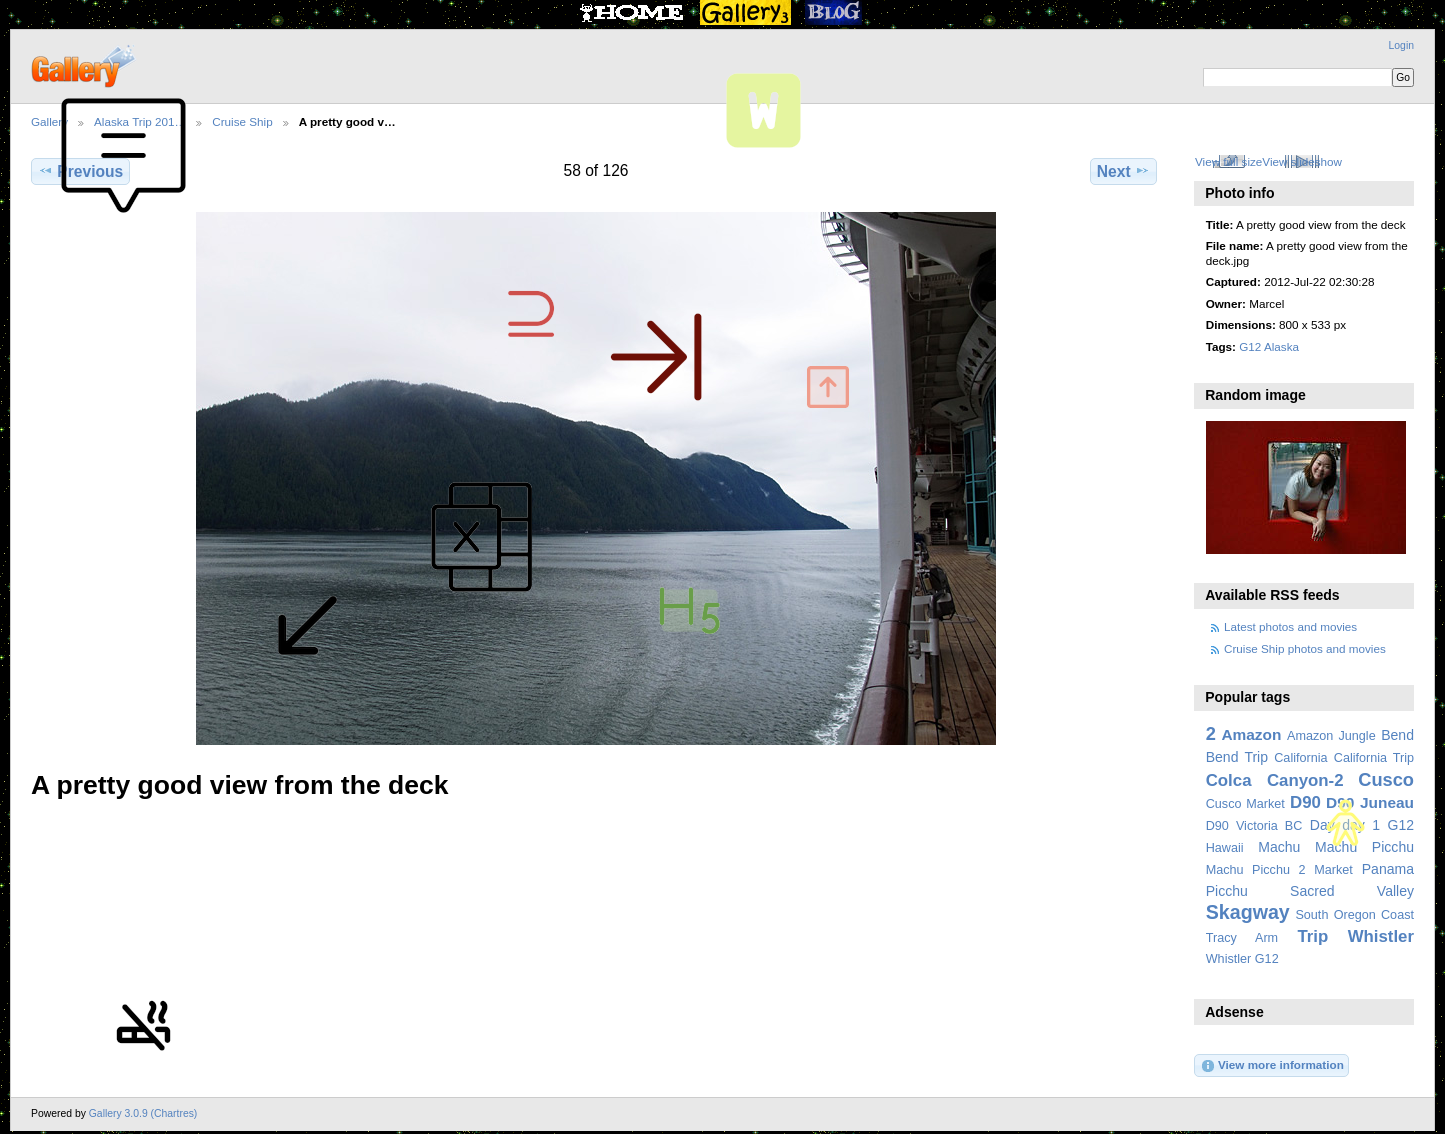 This screenshot has height=1134, width=1445. I want to click on no smoking allowed, so click(143, 1027).